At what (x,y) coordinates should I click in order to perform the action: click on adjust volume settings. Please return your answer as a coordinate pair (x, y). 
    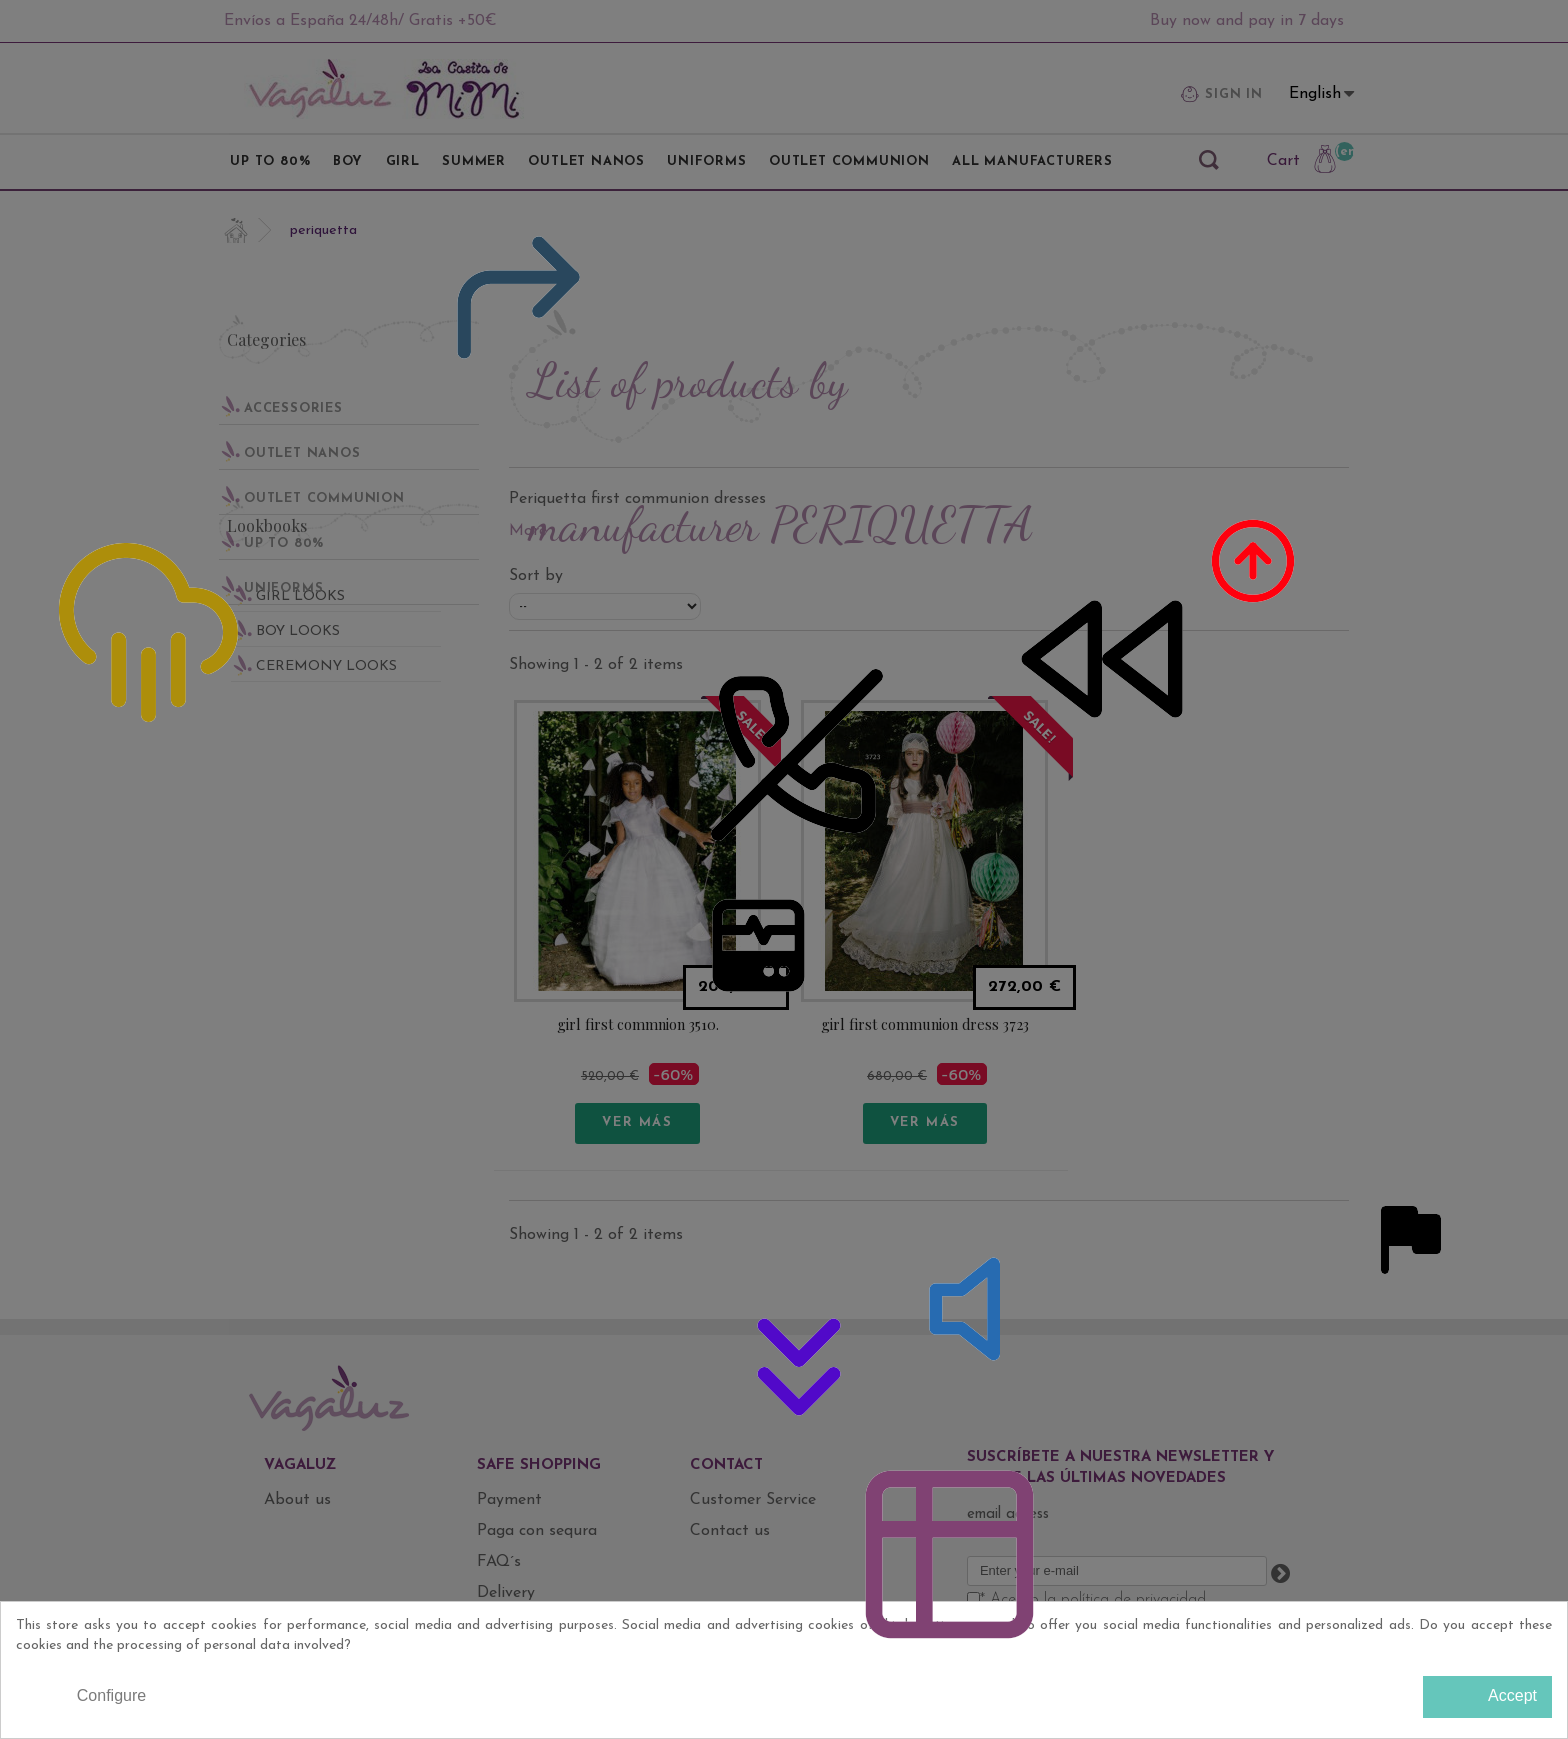
    Looking at the image, I should click on (1000, 1309).